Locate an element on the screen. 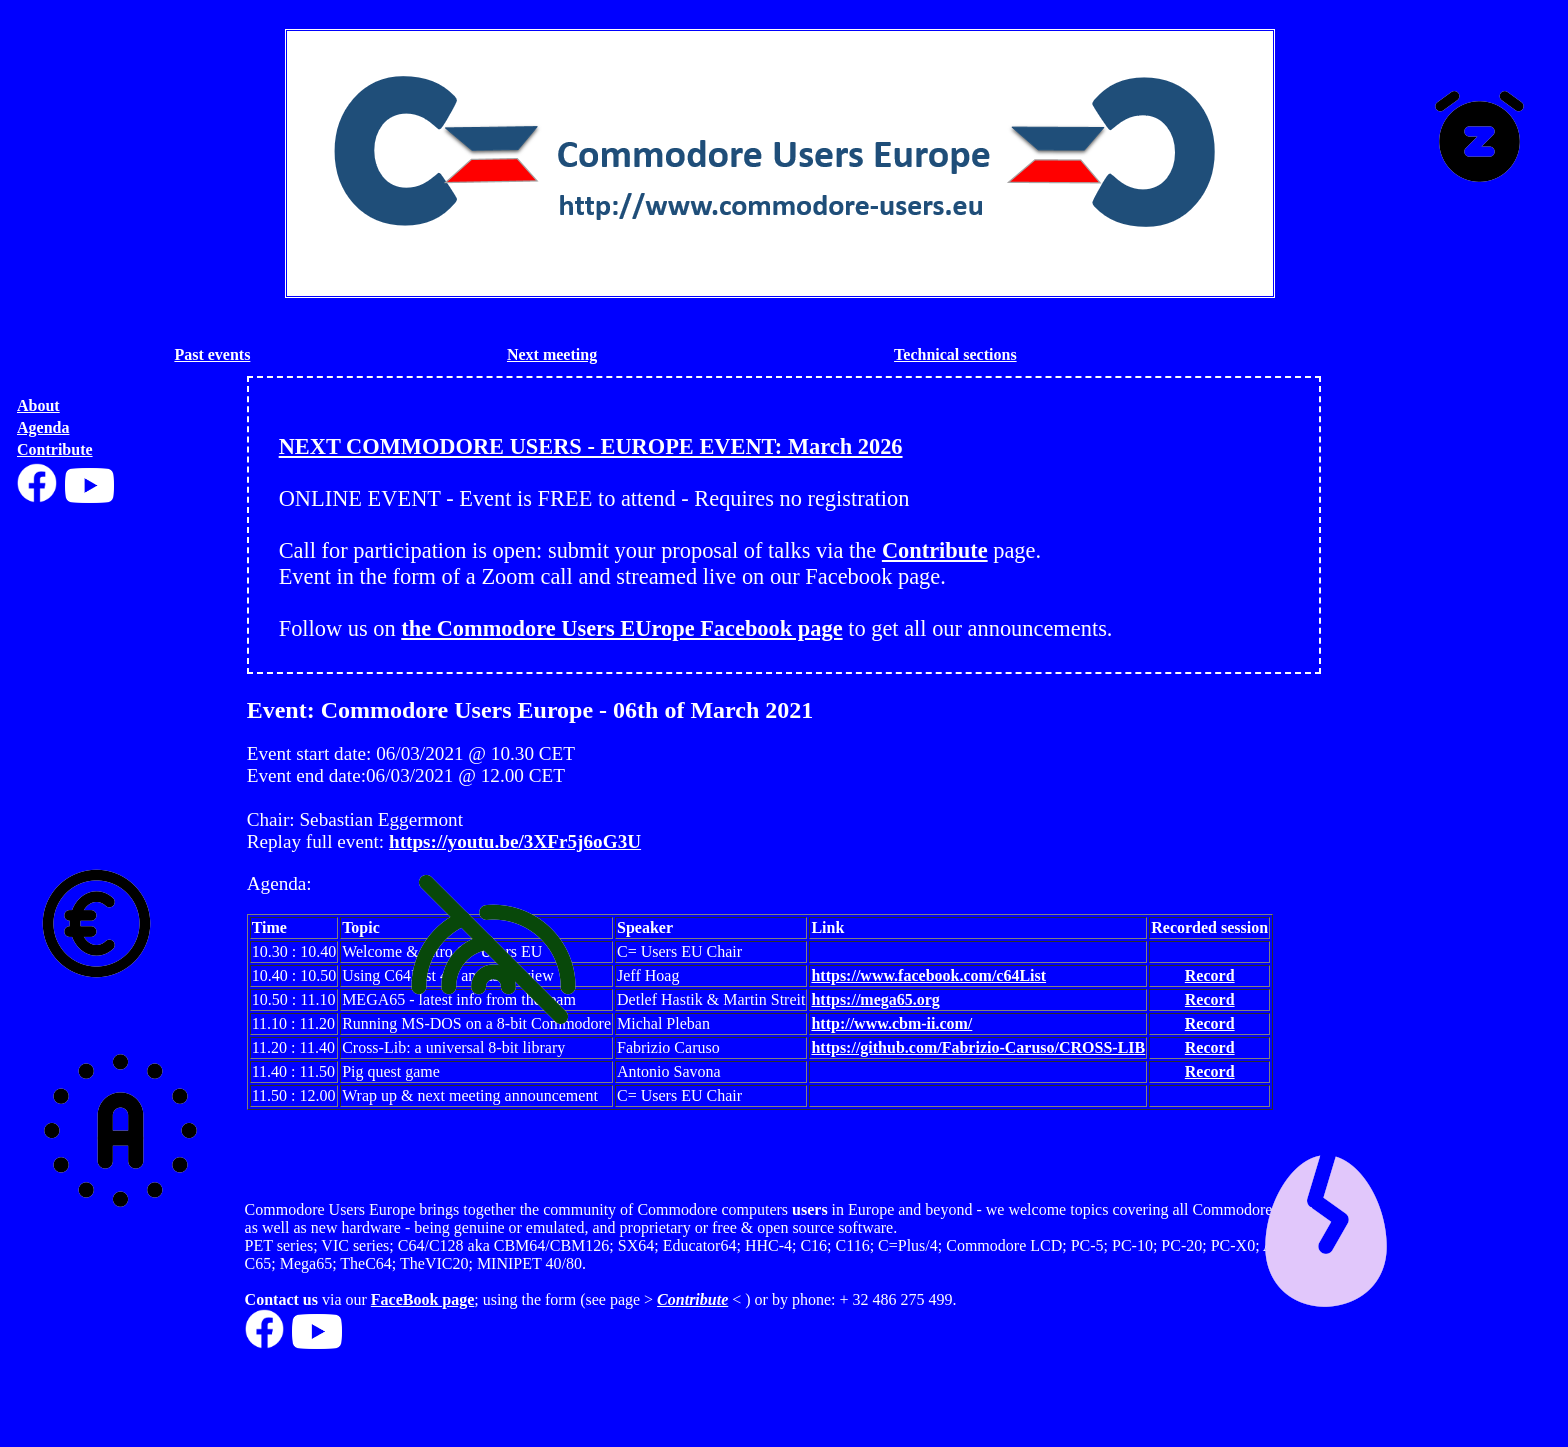 This screenshot has width=1568, height=1447. no internet connection is located at coordinates (493, 949).